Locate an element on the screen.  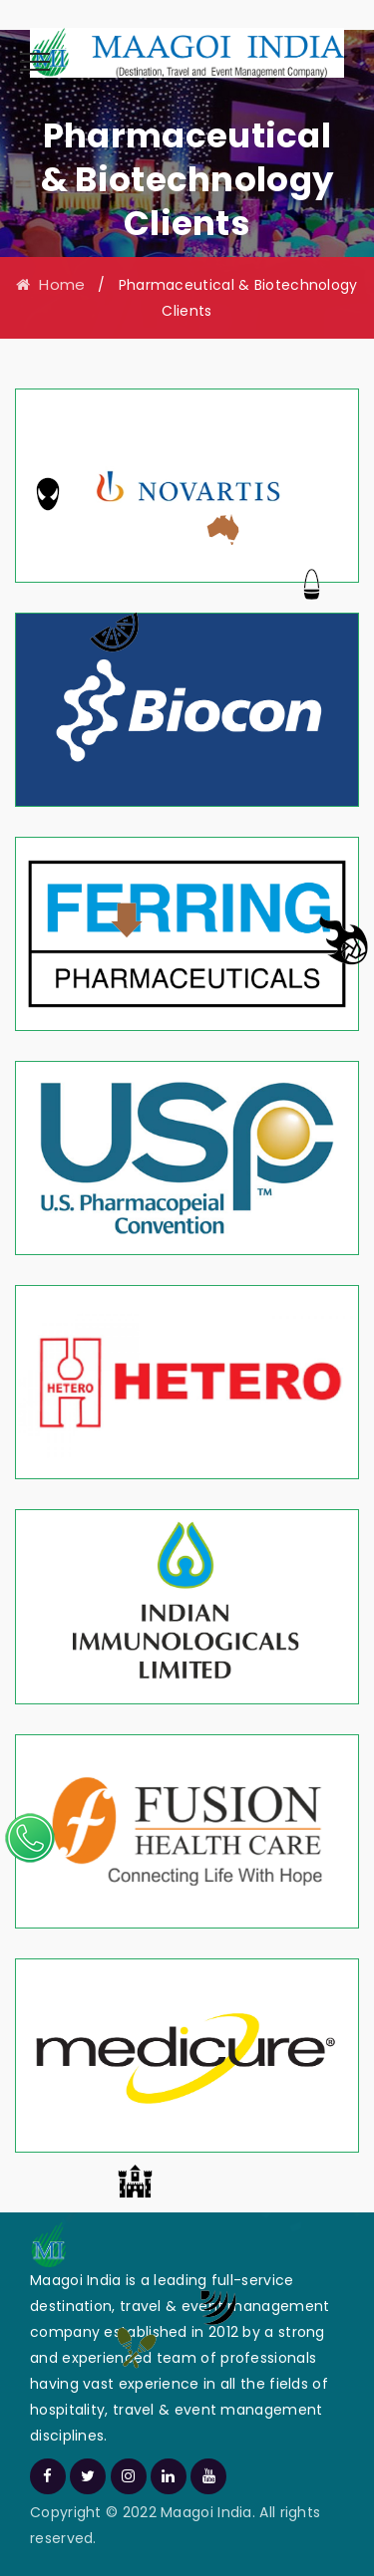
select spider mask avatar or character is located at coordinates (48, 494).